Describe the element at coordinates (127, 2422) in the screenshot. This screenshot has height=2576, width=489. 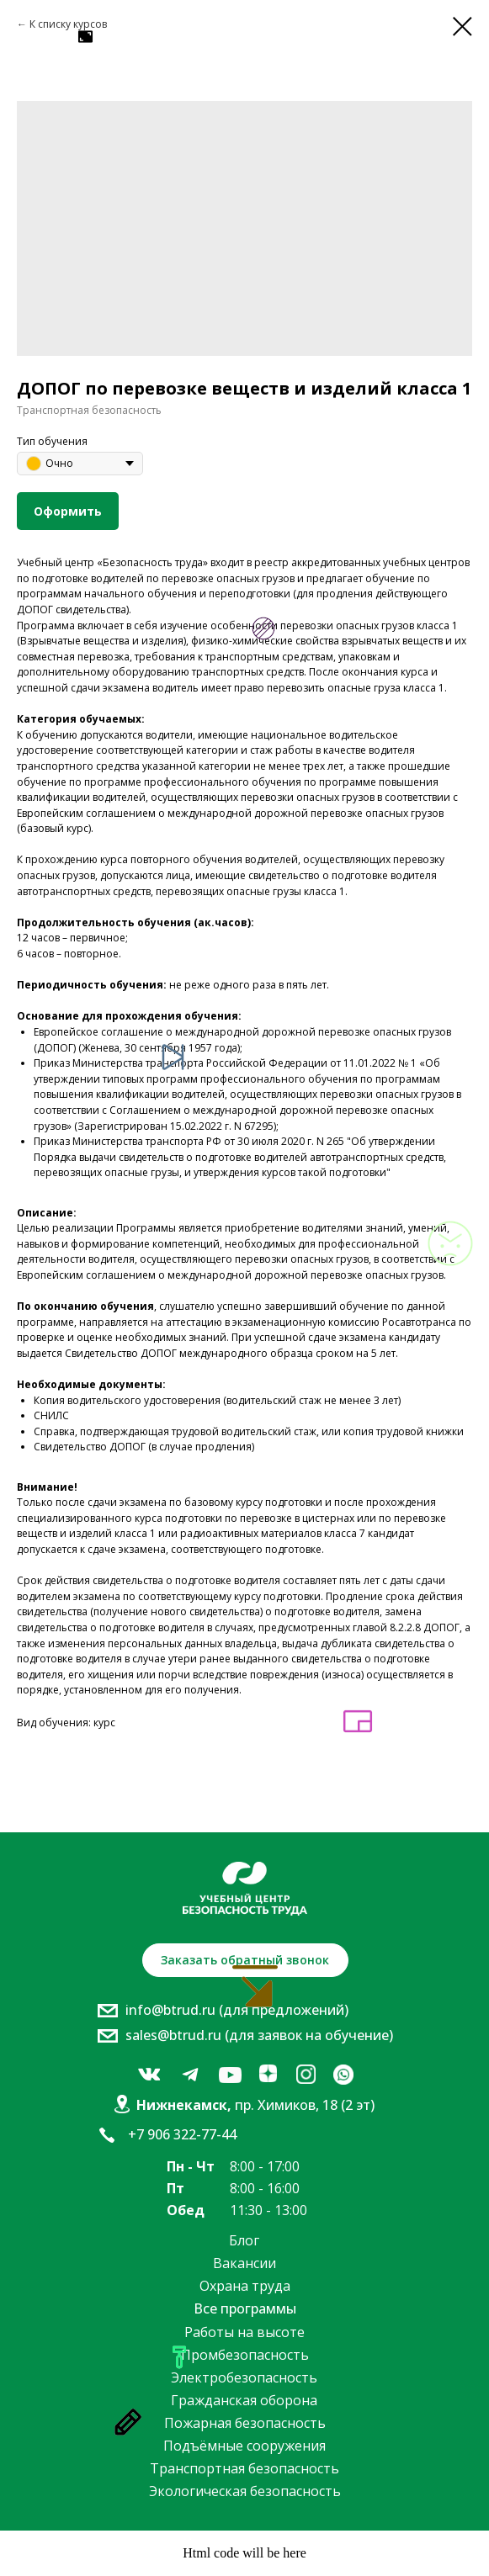
I see `edit content or settings` at that location.